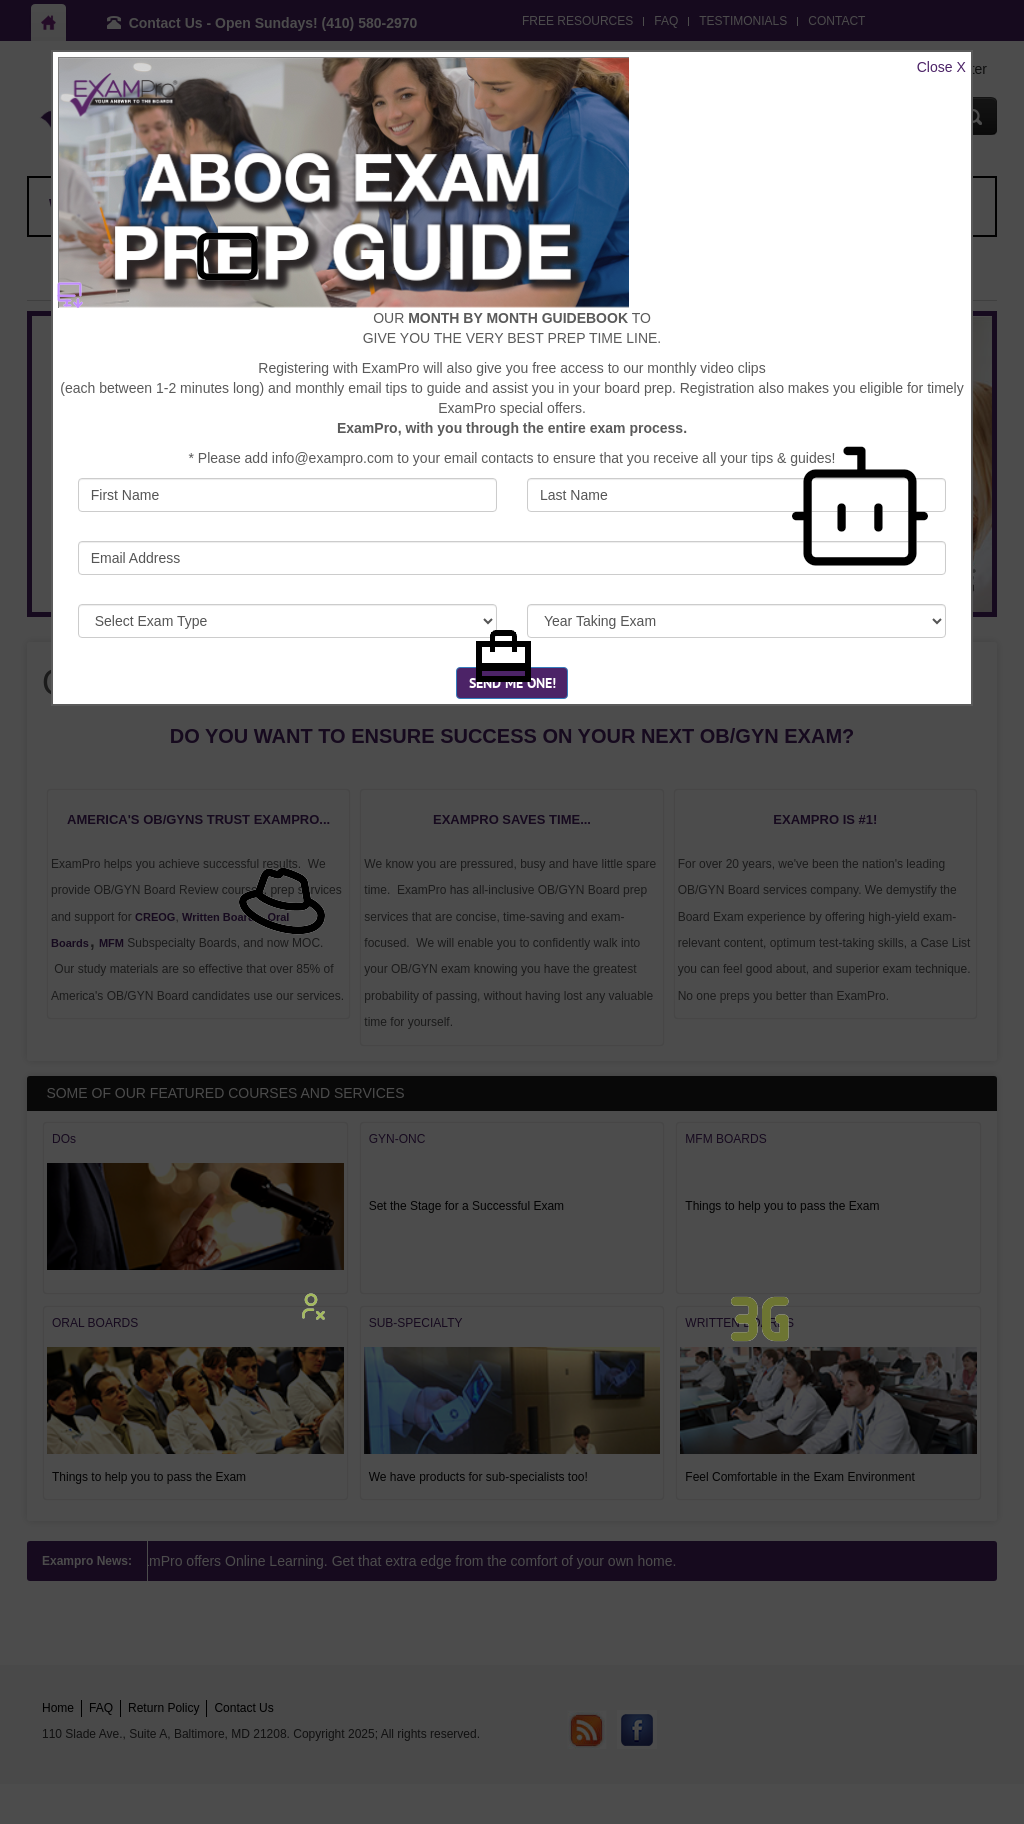  I want to click on remove a user from a list or group, so click(311, 1306).